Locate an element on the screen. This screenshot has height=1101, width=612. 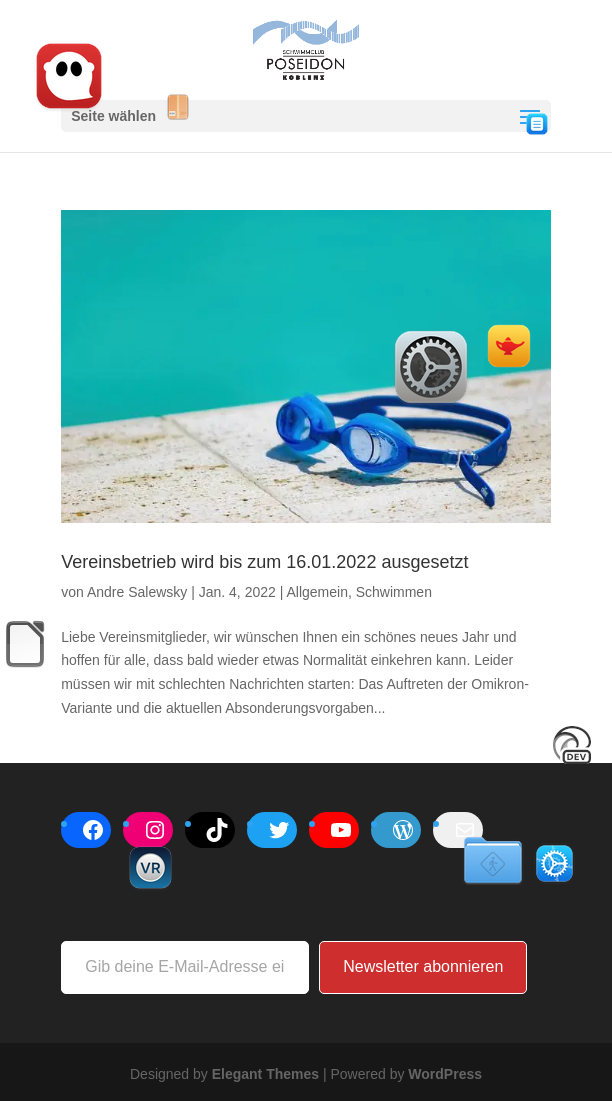
open libreoffice suite is located at coordinates (25, 644).